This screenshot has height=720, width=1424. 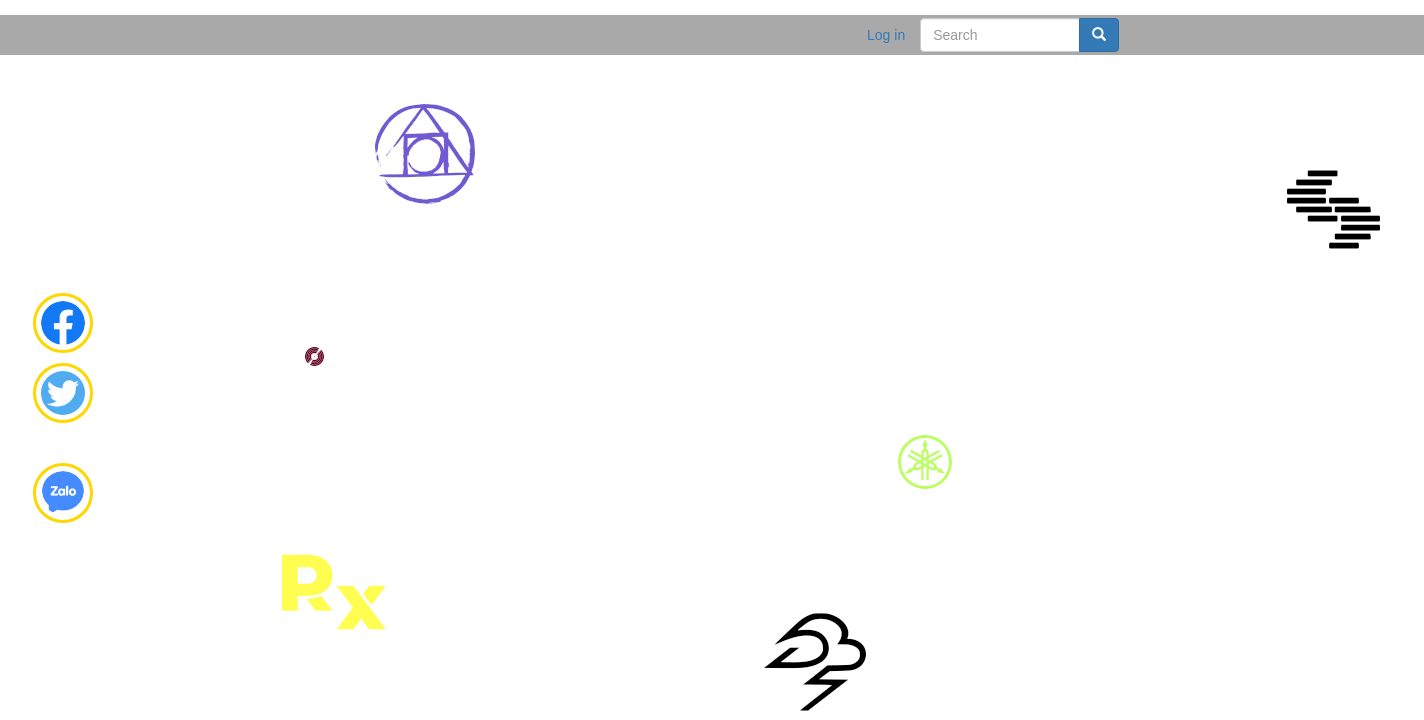 What do you see at coordinates (1333, 209) in the screenshot?
I see `Contentstack logo` at bounding box center [1333, 209].